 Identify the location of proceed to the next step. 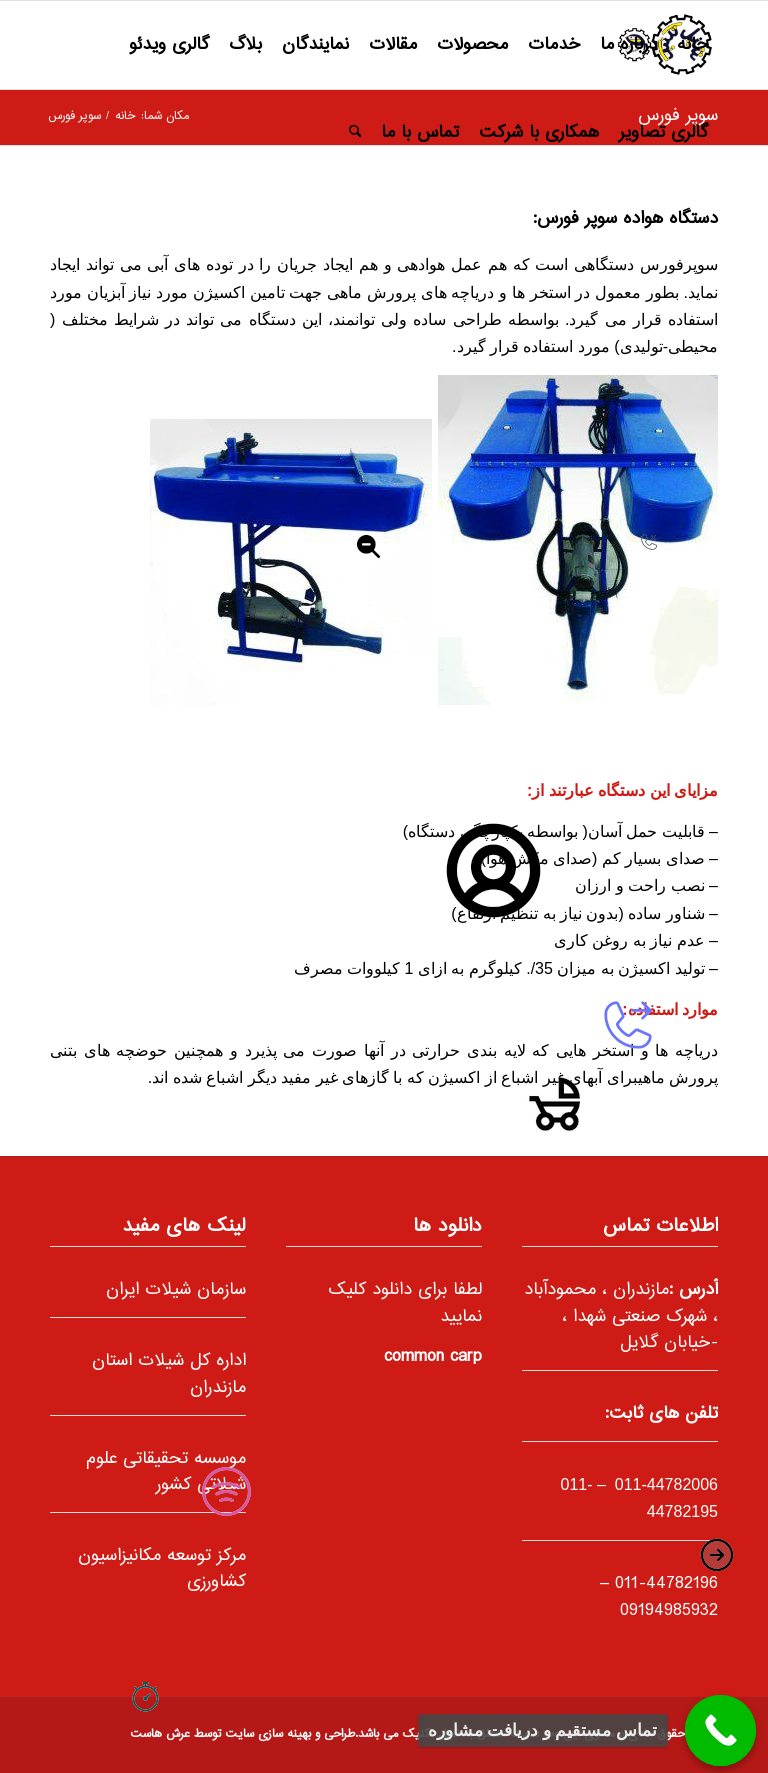
(717, 1555).